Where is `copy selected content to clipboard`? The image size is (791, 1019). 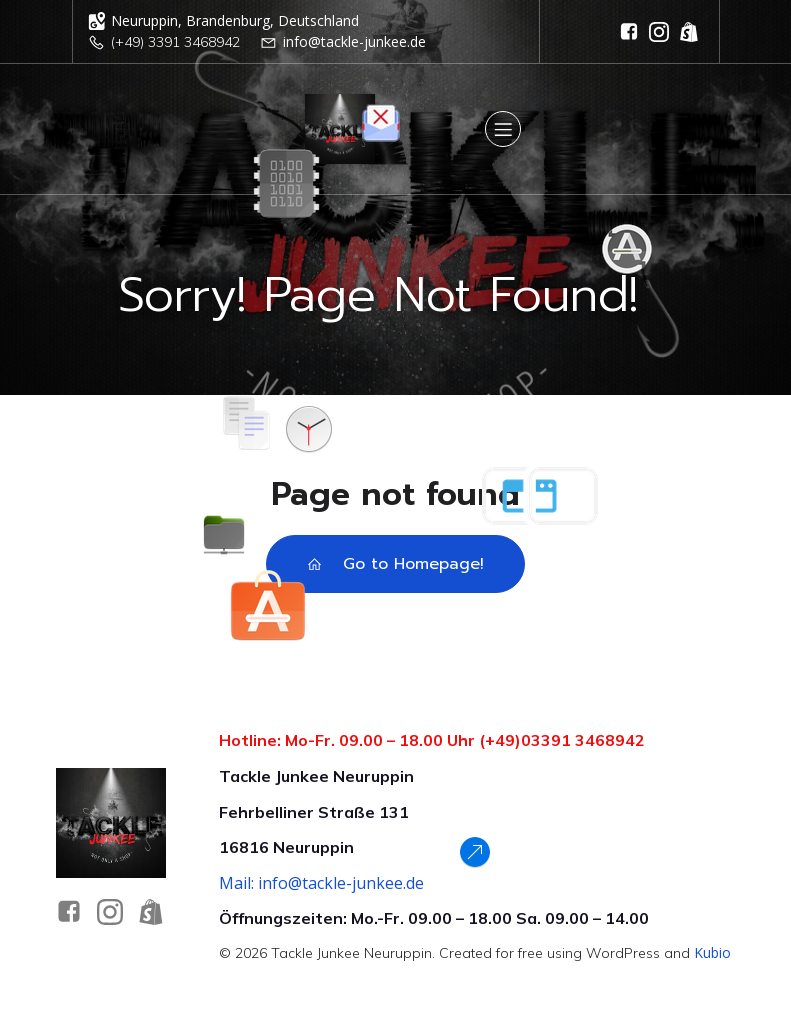
copy selected content to clipboard is located at coordinates (246, 422).